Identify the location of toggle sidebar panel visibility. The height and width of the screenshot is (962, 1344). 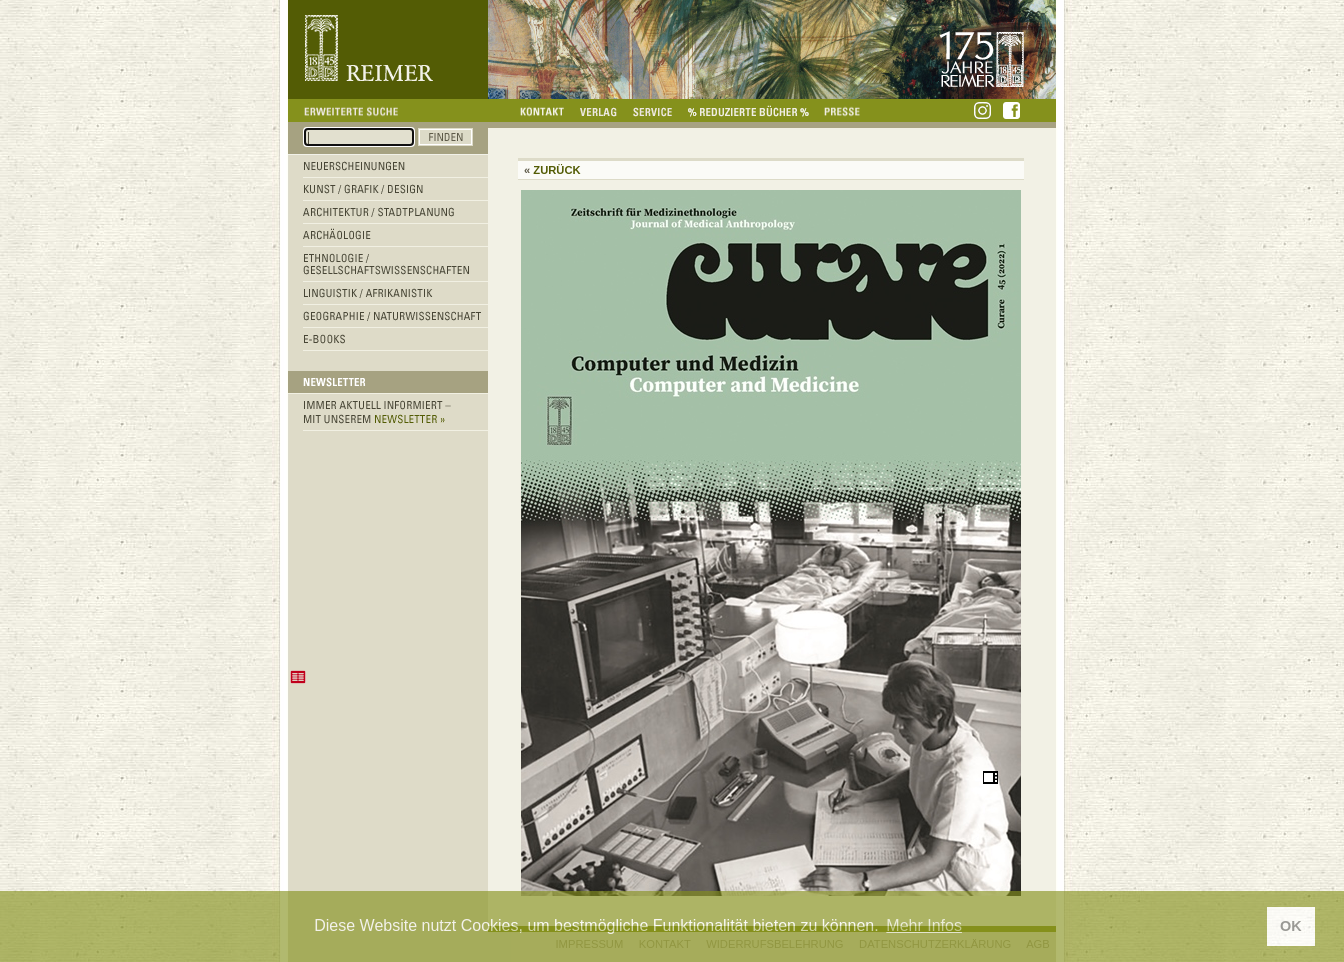
(990, 777).